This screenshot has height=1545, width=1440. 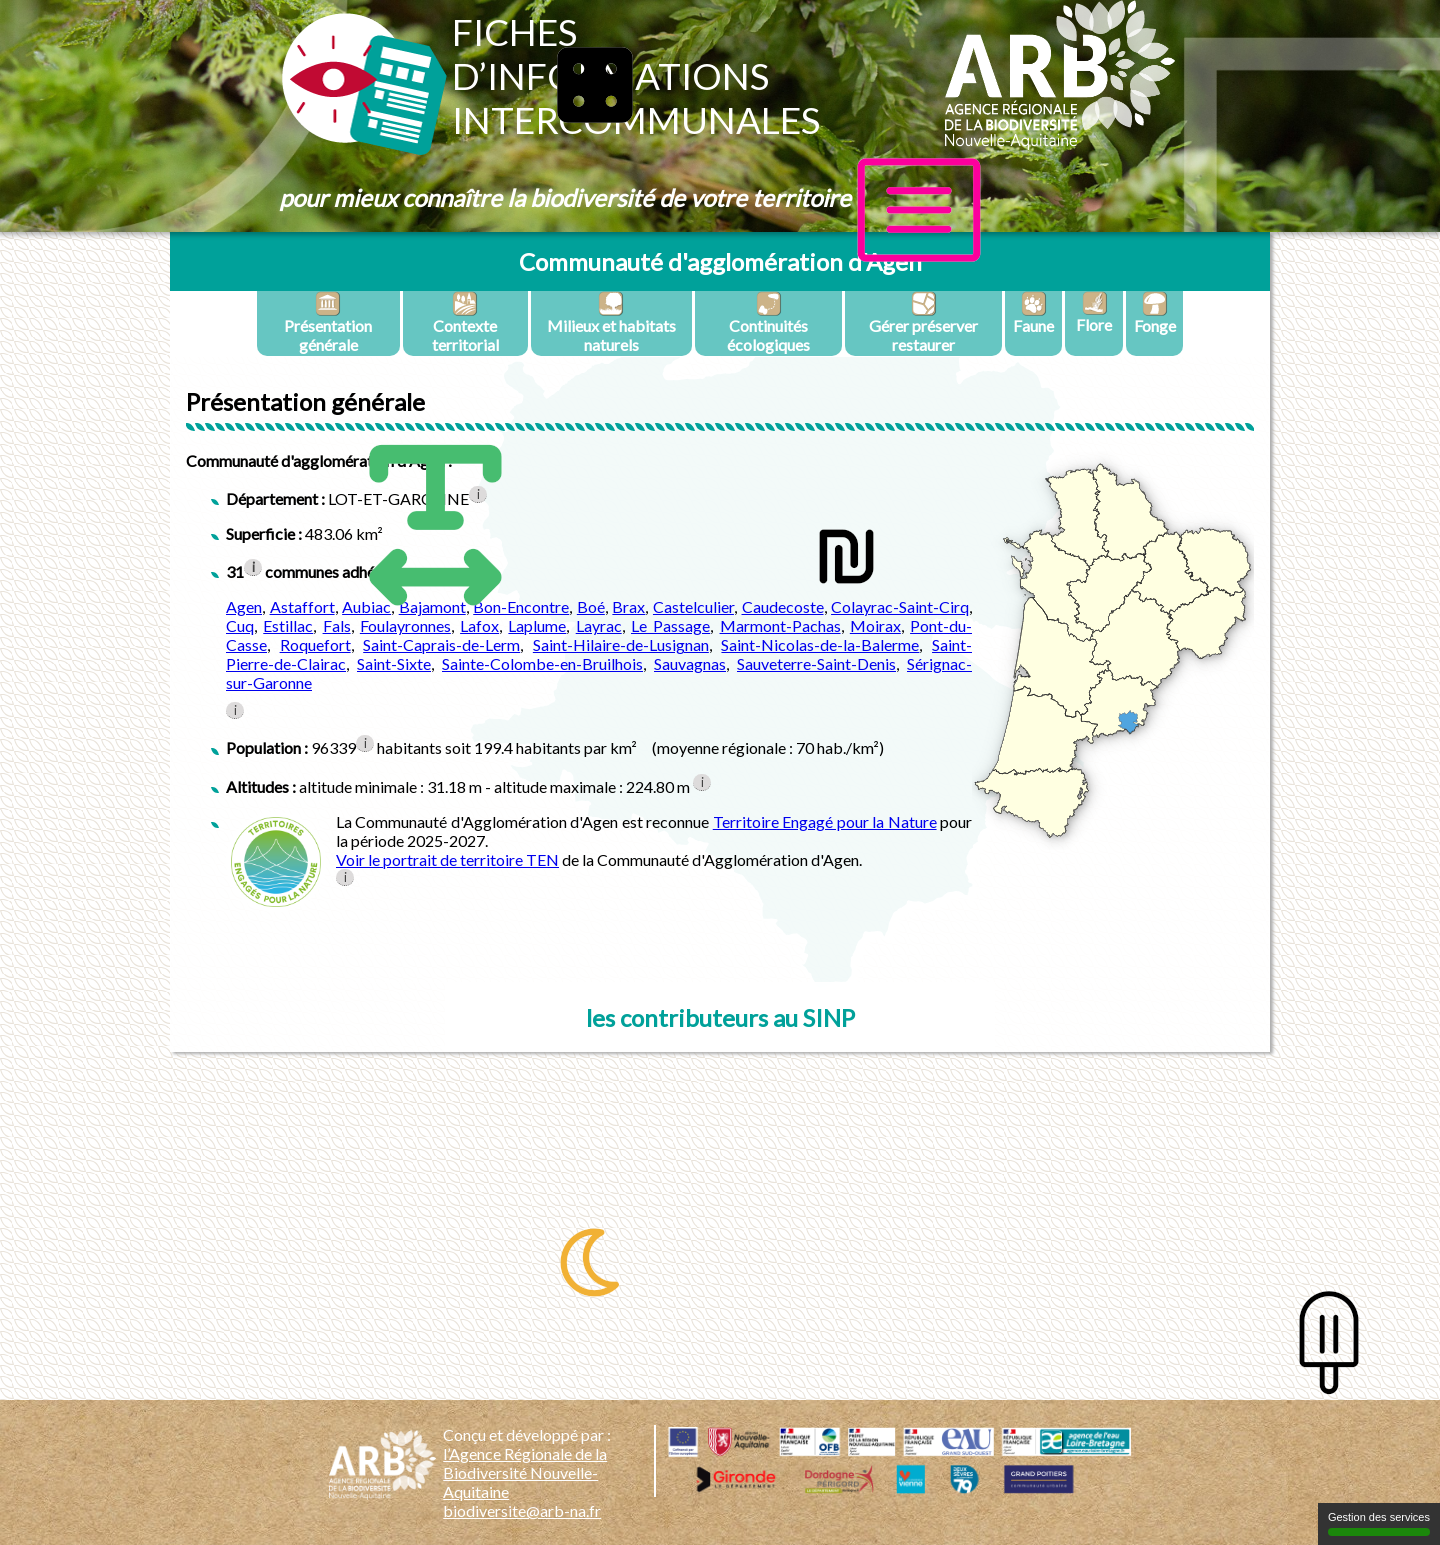 I want to click on toggle dark mode, so click(x=594, y=1262).